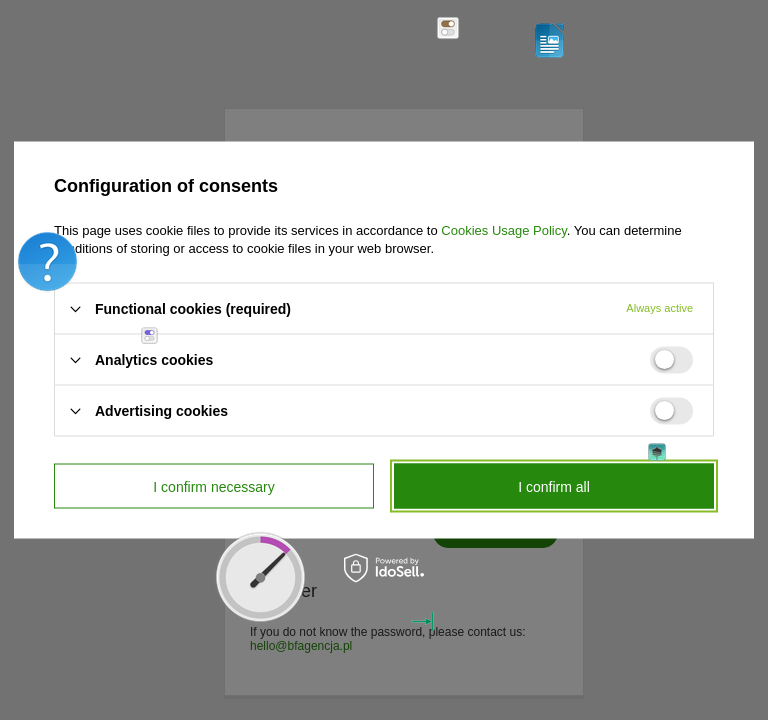  I want to click on open LibreOffice Writer application, so click(549, 40).